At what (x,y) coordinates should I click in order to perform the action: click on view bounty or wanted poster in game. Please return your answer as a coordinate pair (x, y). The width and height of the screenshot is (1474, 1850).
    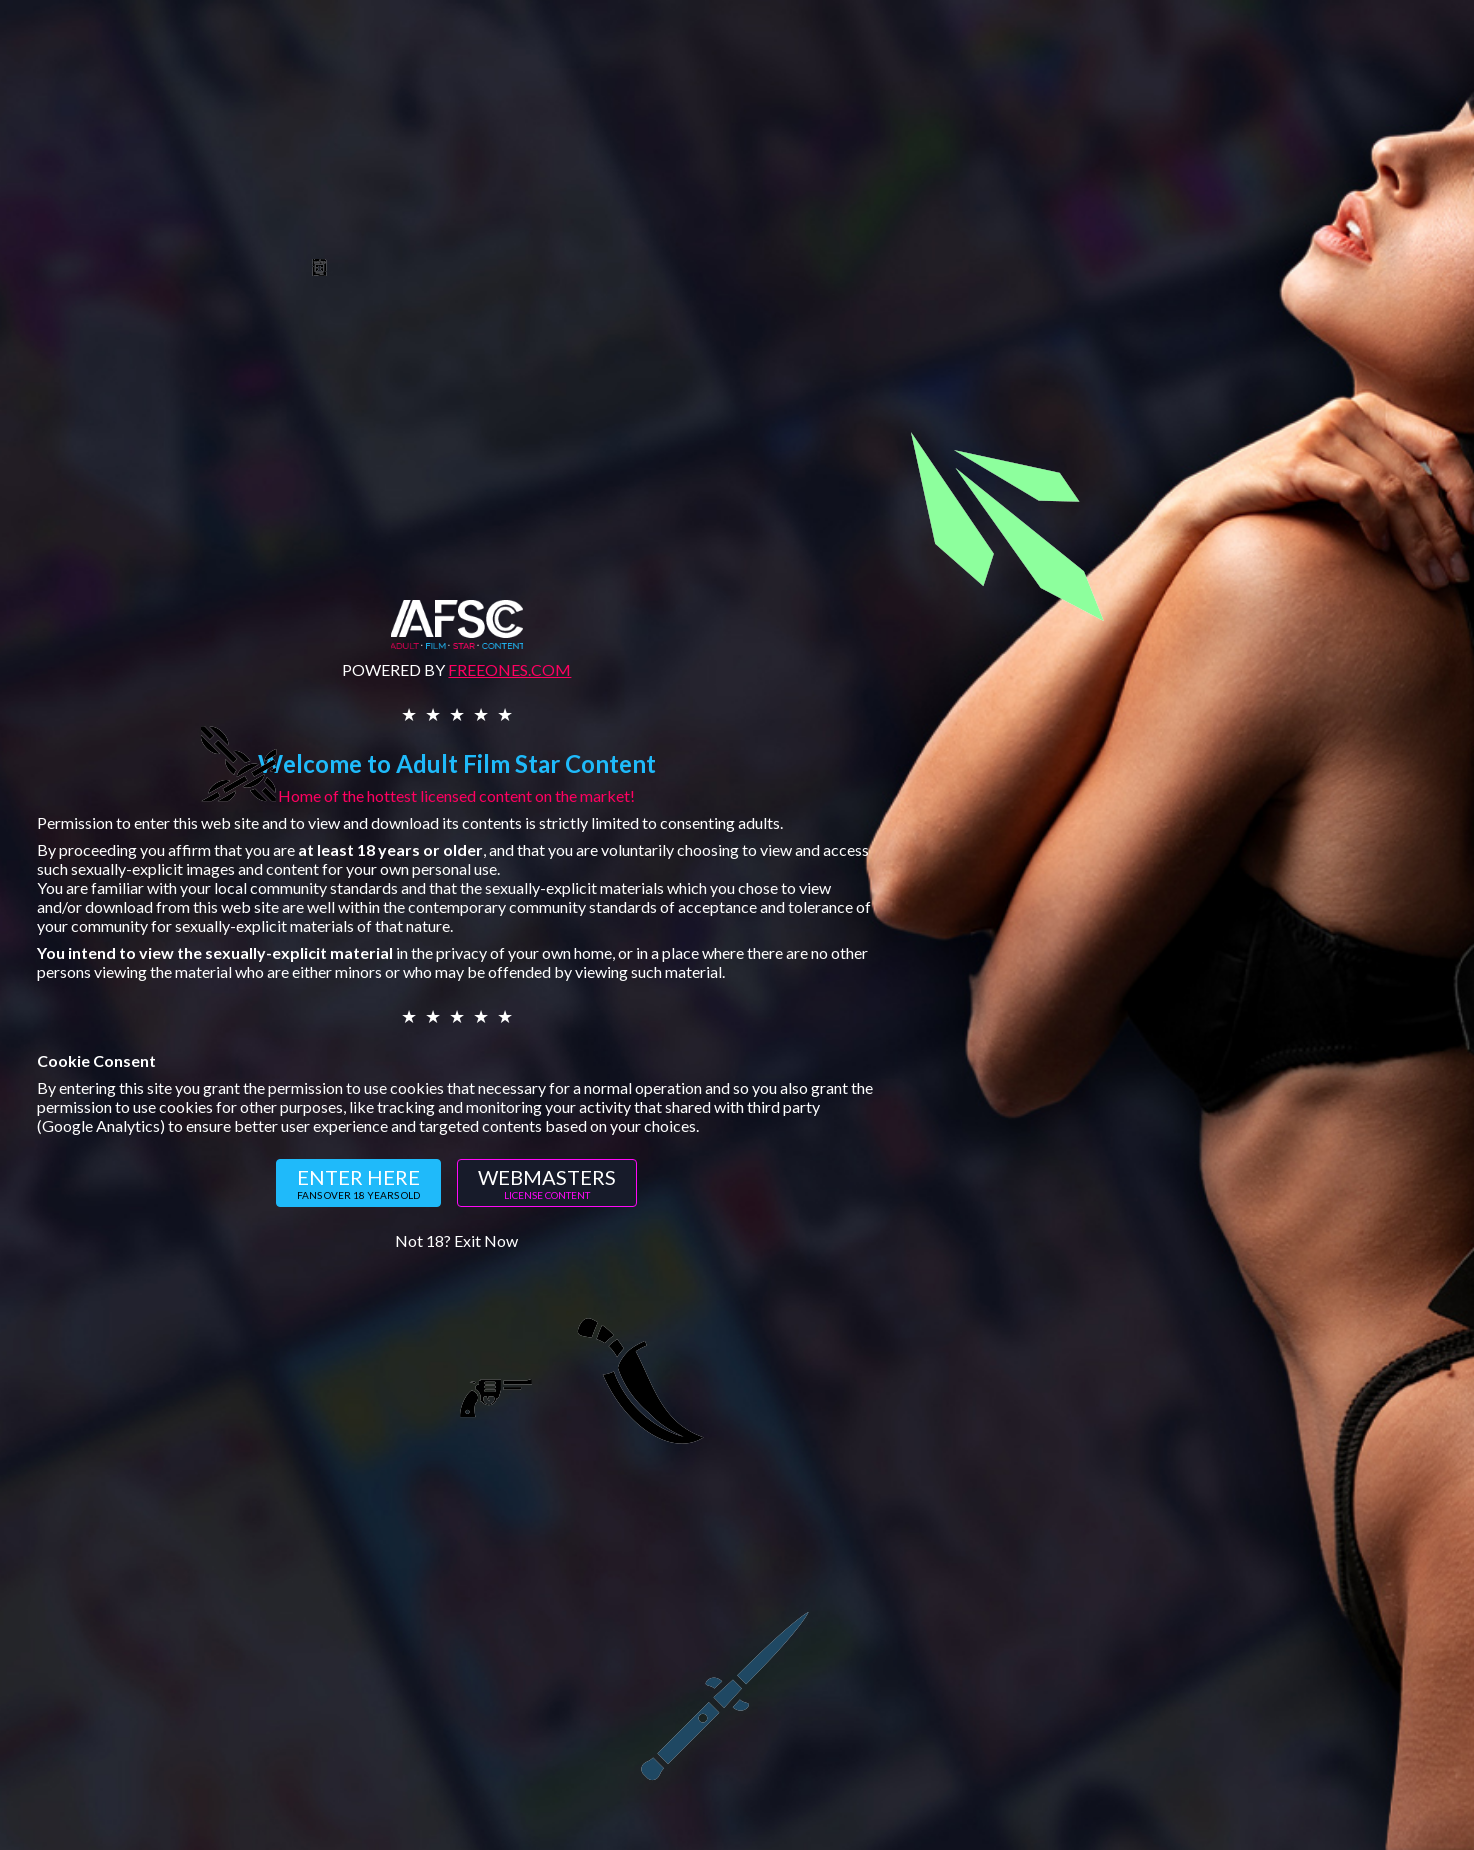
    Looking at the image, I should click on (319, 267).